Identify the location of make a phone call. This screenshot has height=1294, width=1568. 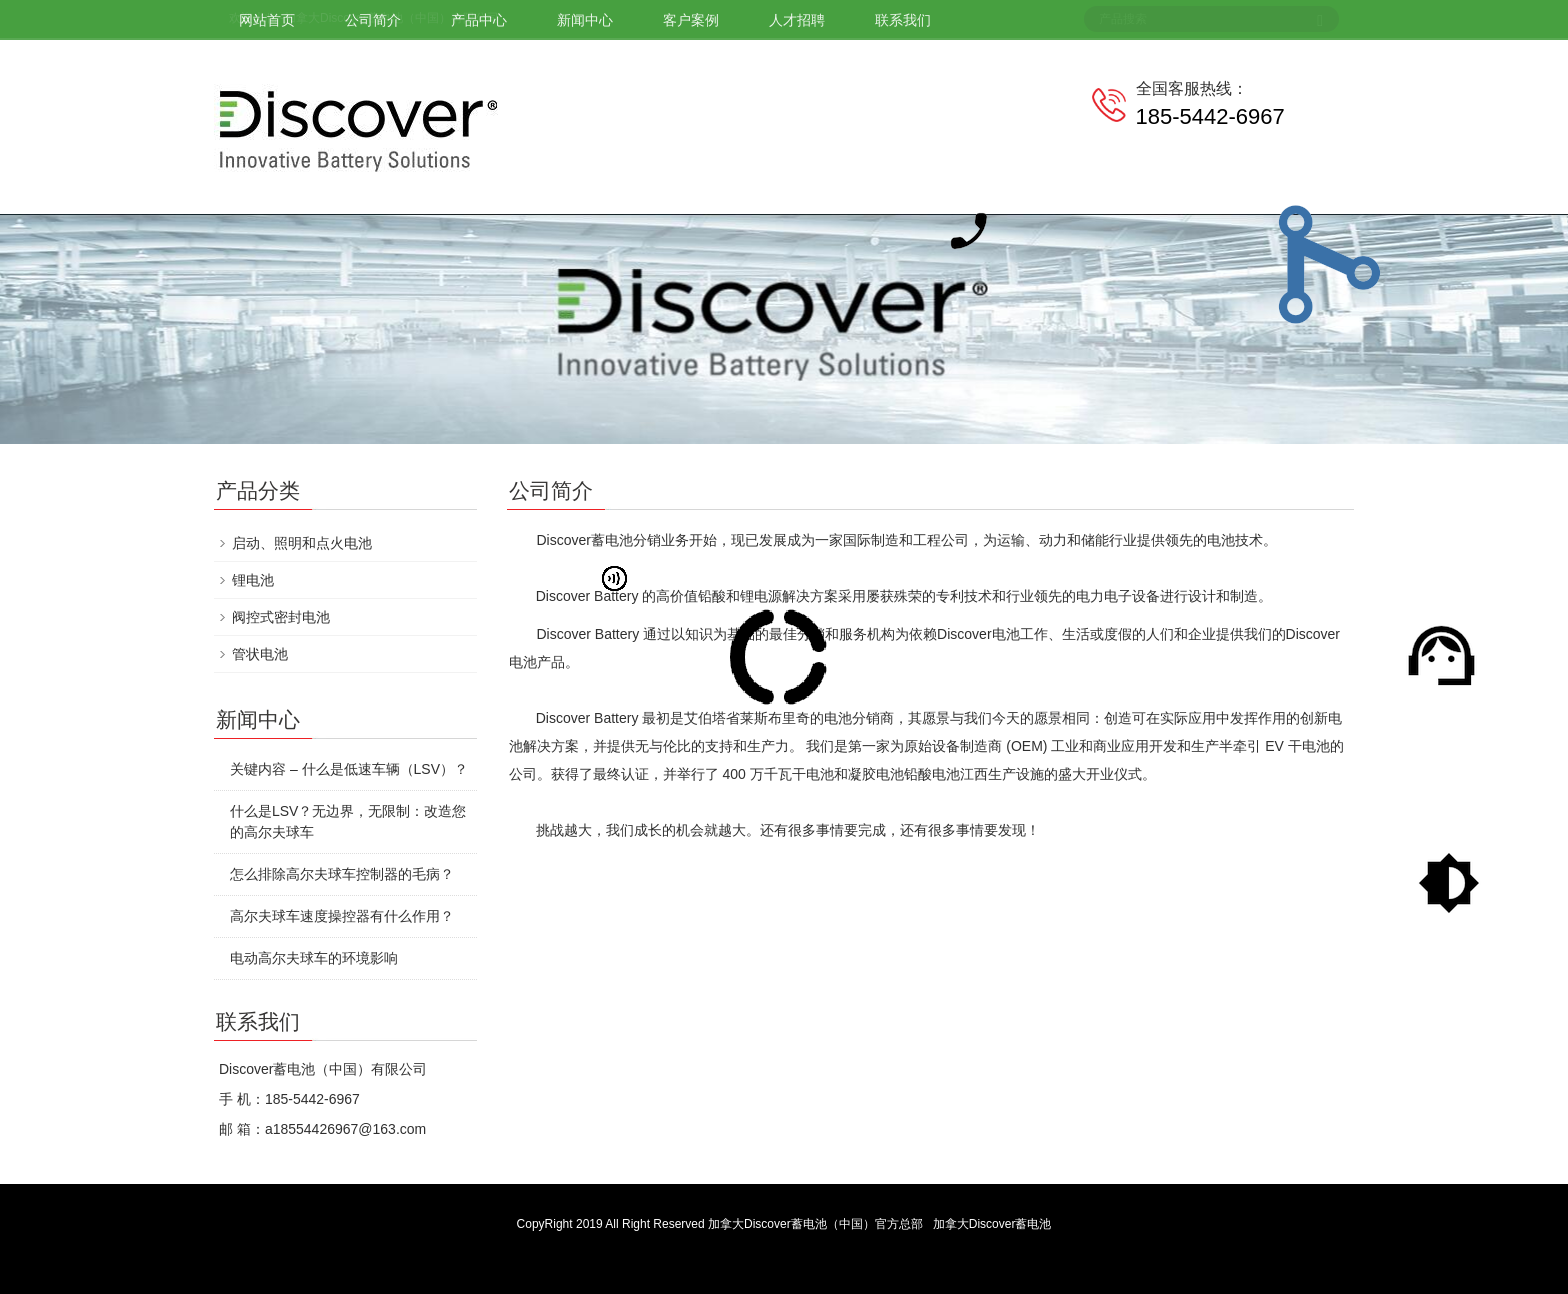
(969, 231).